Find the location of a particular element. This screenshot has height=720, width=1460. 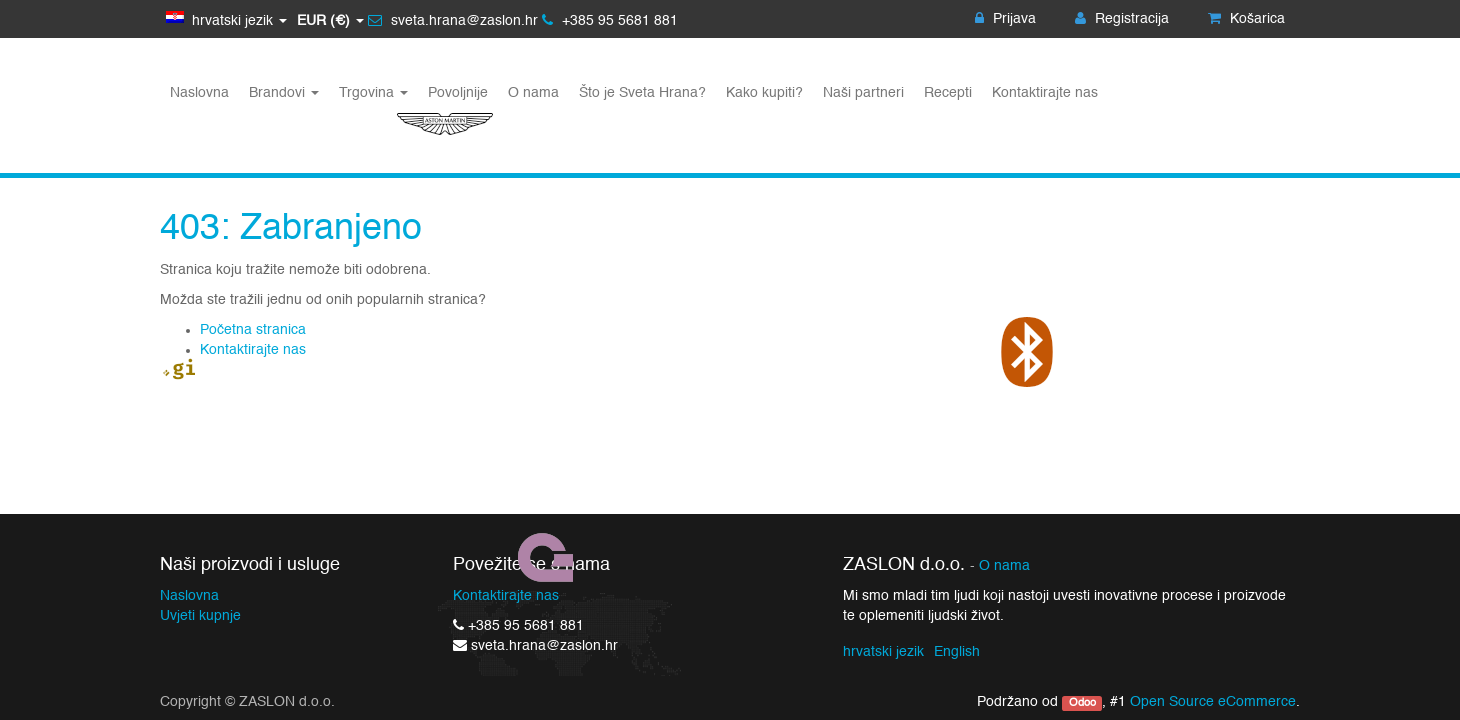

link to Appwrite backend services is located at coordinates (545, 557).